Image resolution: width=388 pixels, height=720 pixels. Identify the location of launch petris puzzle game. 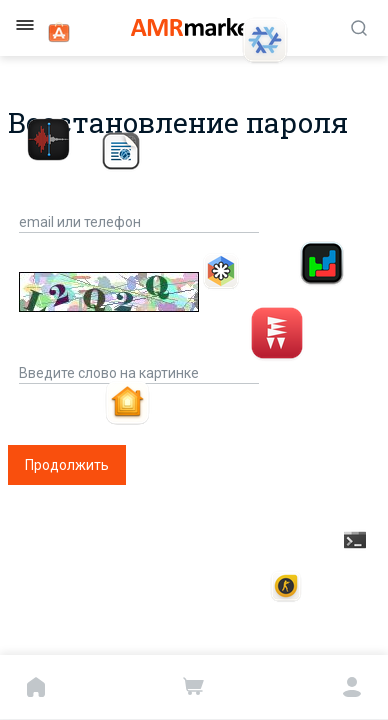
(322, 263).